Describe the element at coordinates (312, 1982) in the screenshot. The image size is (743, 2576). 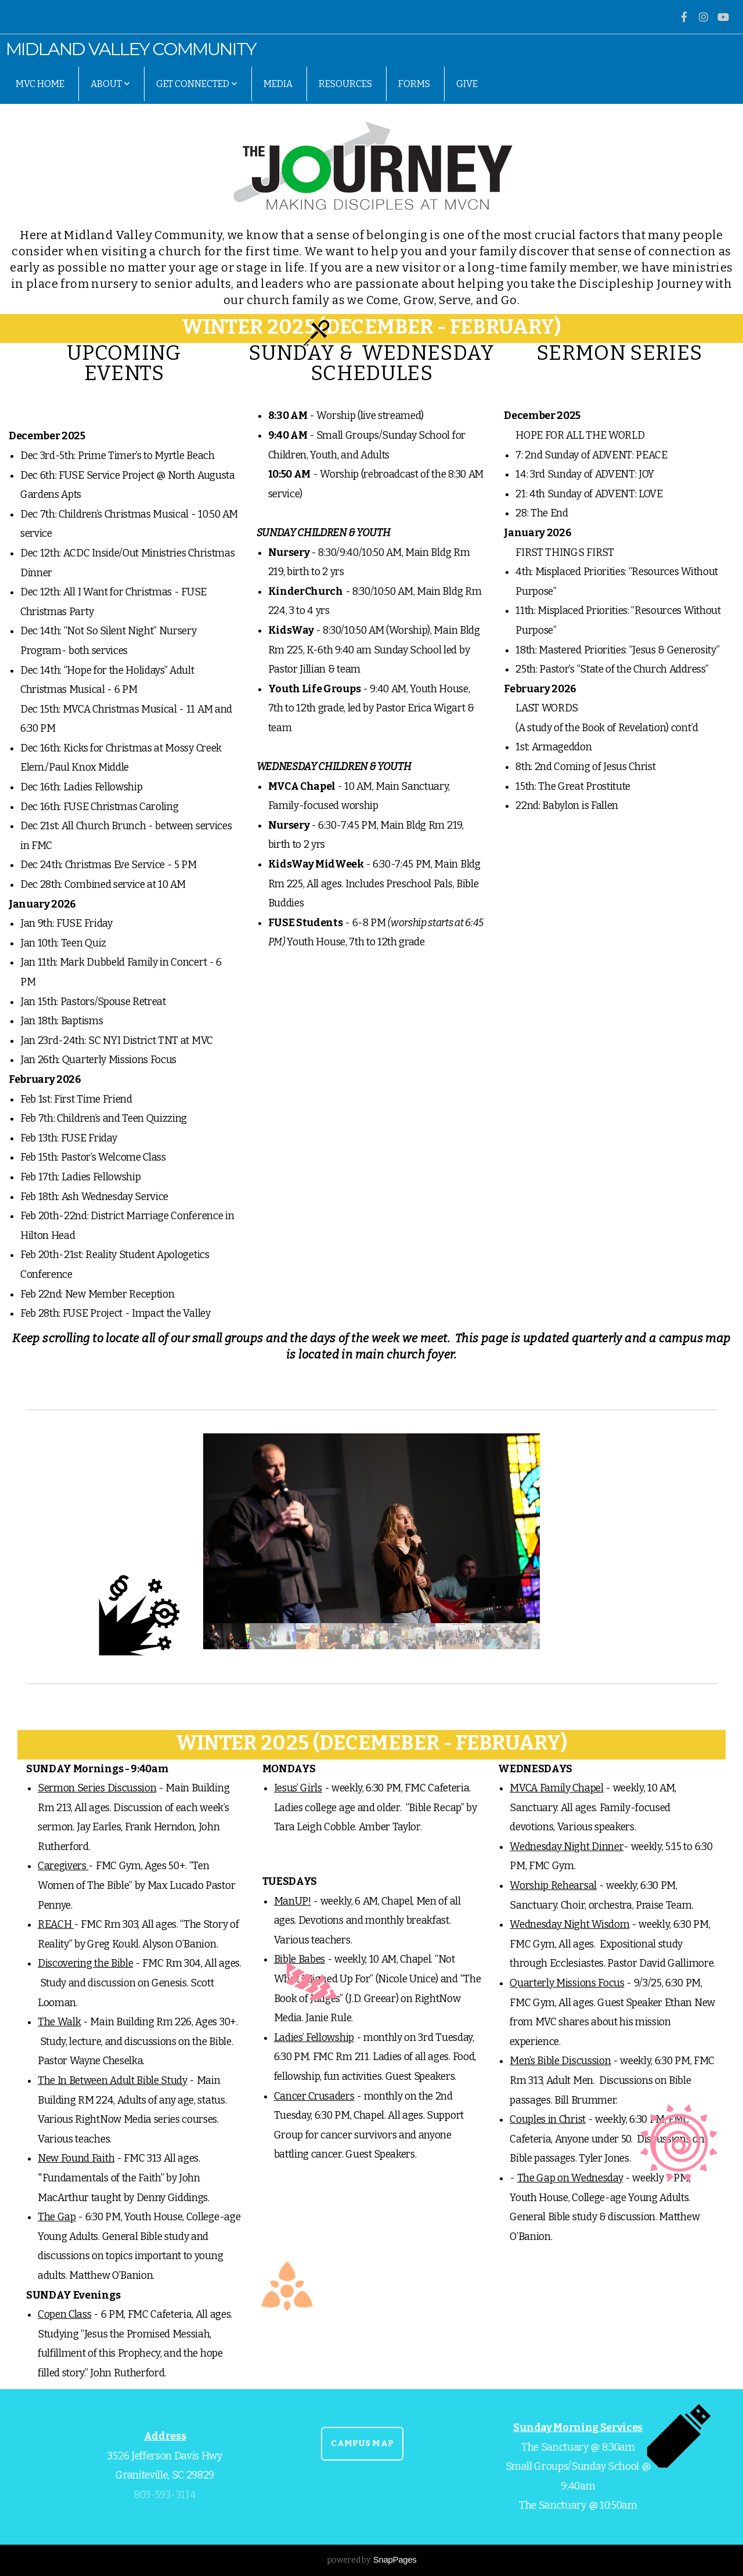
I see `indicates a zigzag or indirect path direction` at that location.